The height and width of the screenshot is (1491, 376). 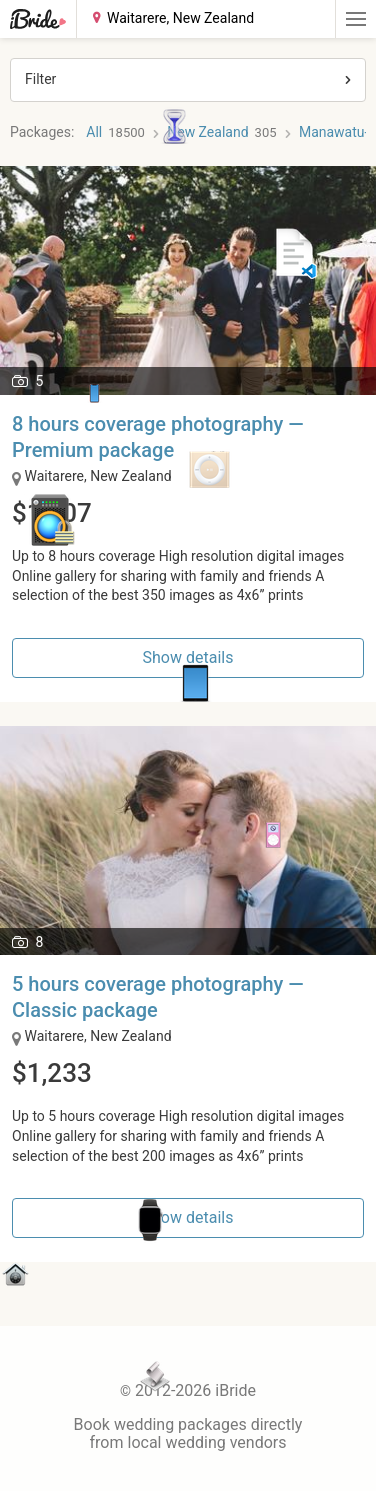 What do you see at coordinates (155, 1376) in the screenshot?
I see `run an AppleScript applet` at bounding box center [155, 1376].